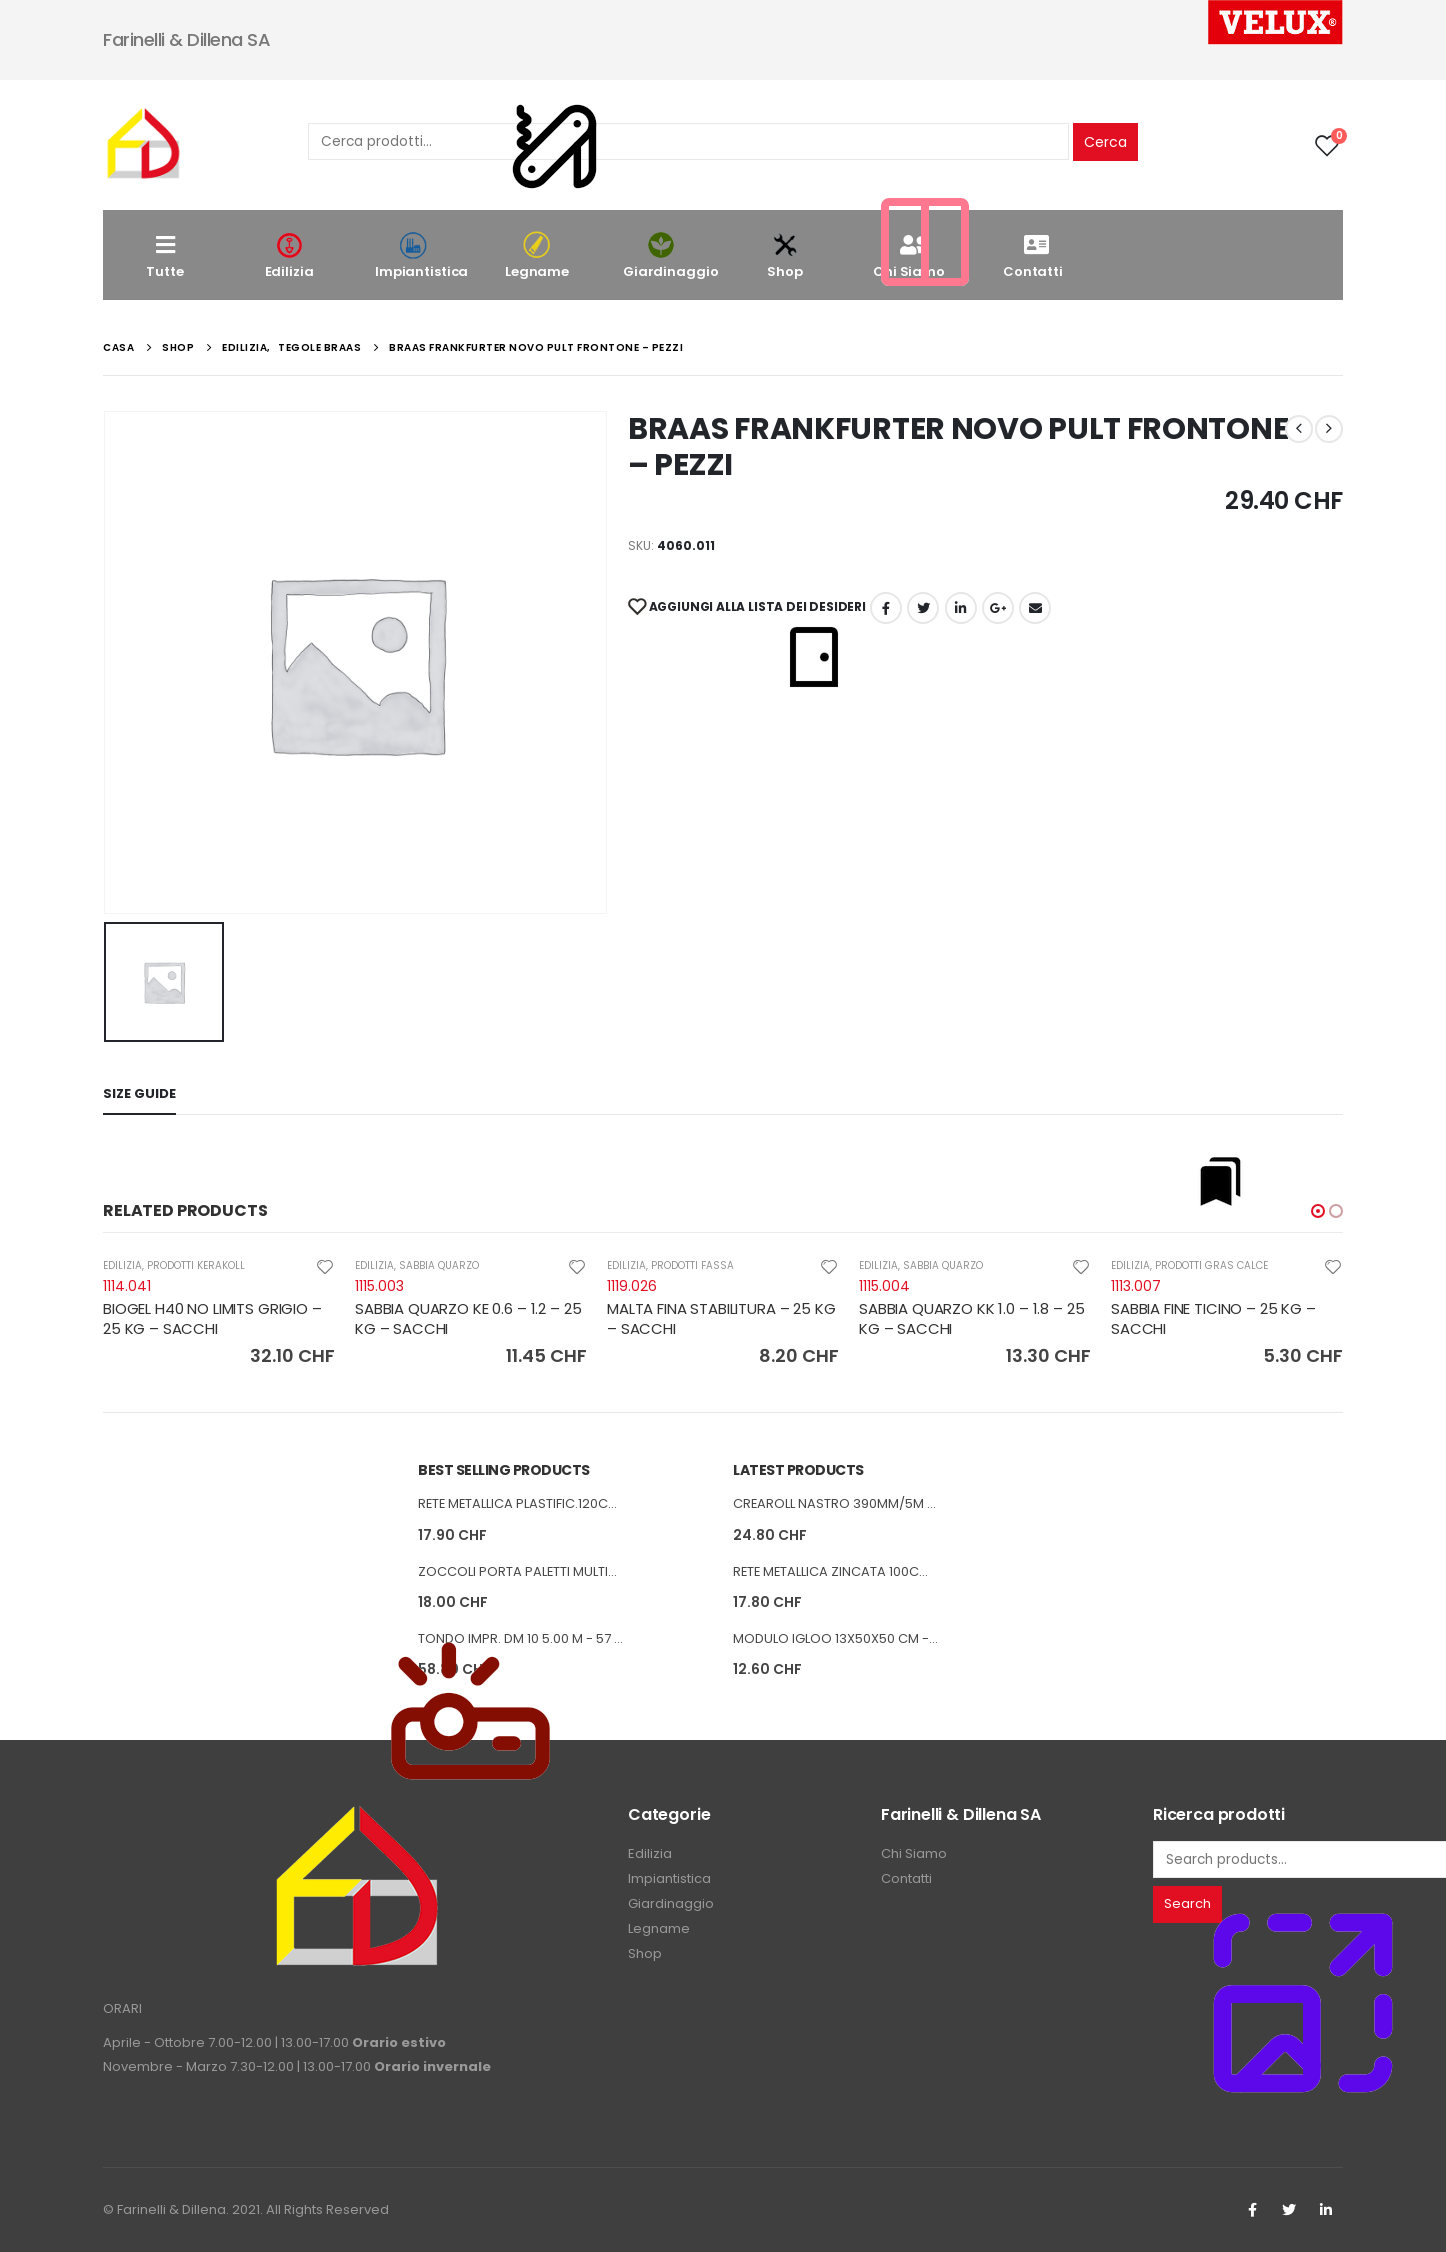 This screenshot has width=1446, height=2252. Describe the element at coordinates (1220, 1181) in the screenshot. I see `view your saved bookmarks` at that location.